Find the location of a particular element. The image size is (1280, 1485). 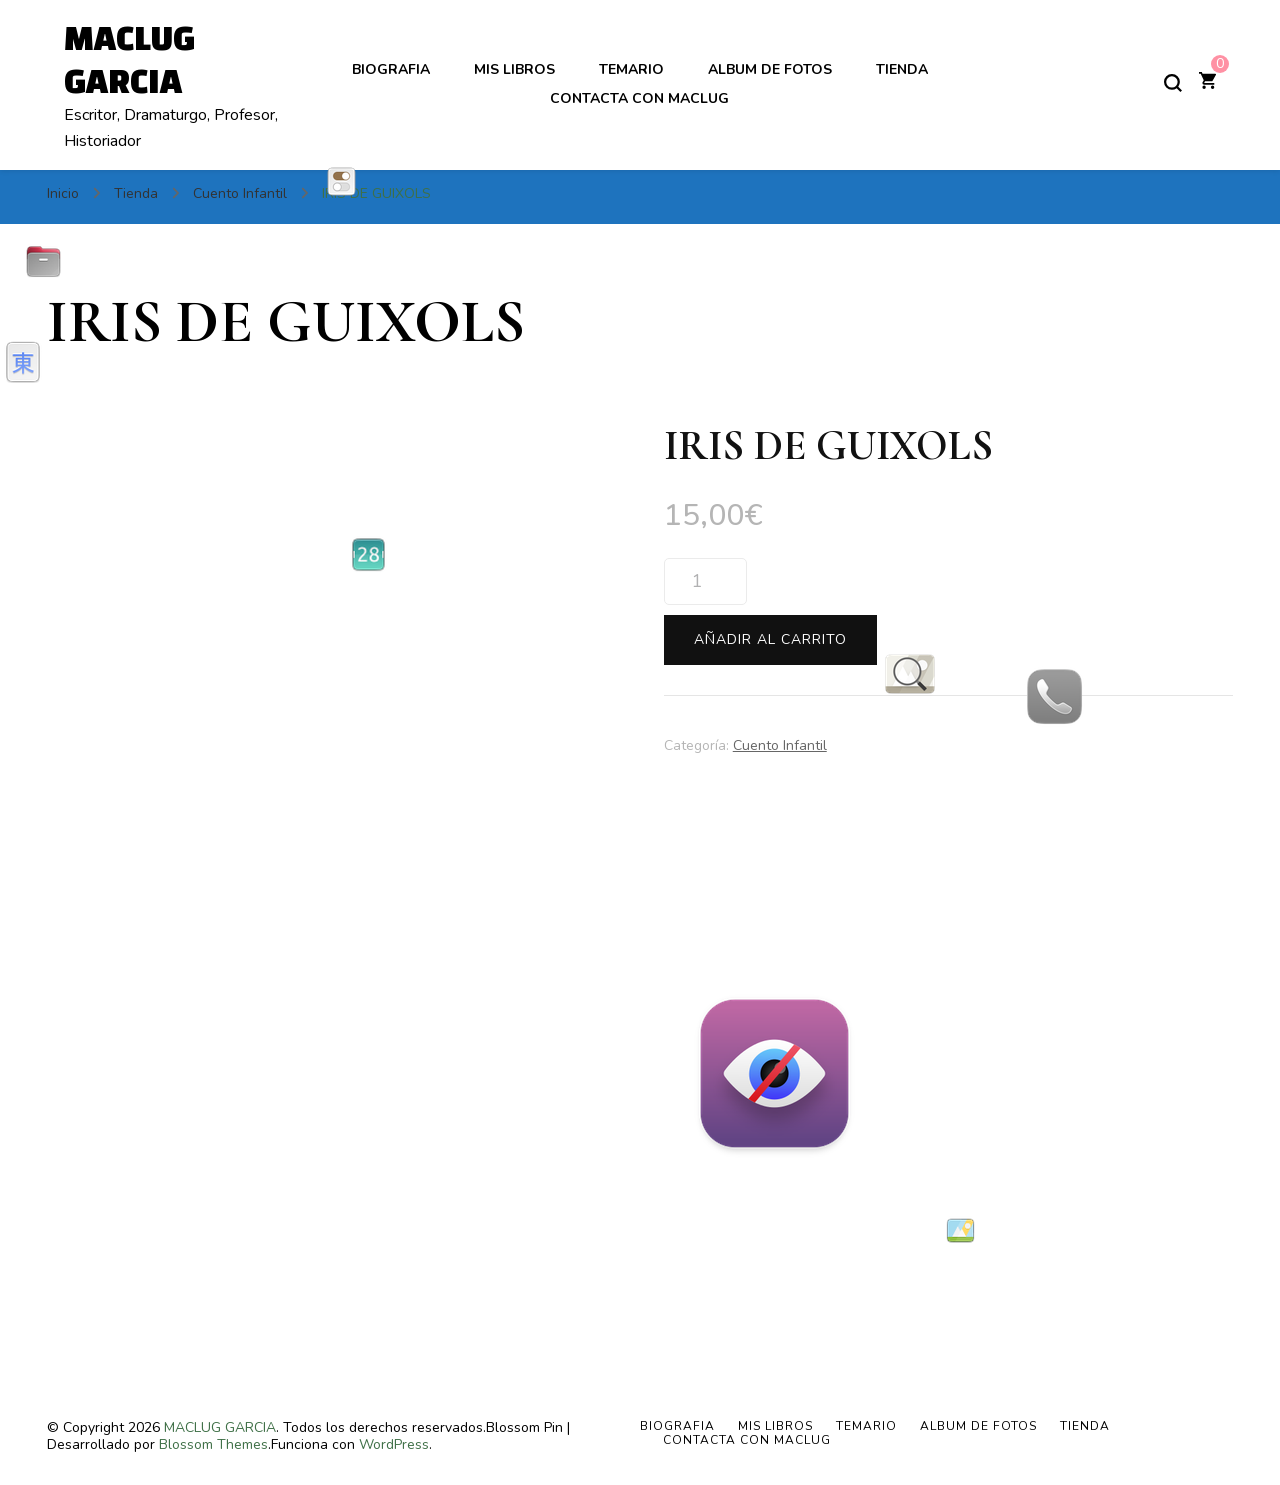

open the file manager is located at coordinates (43, 261).